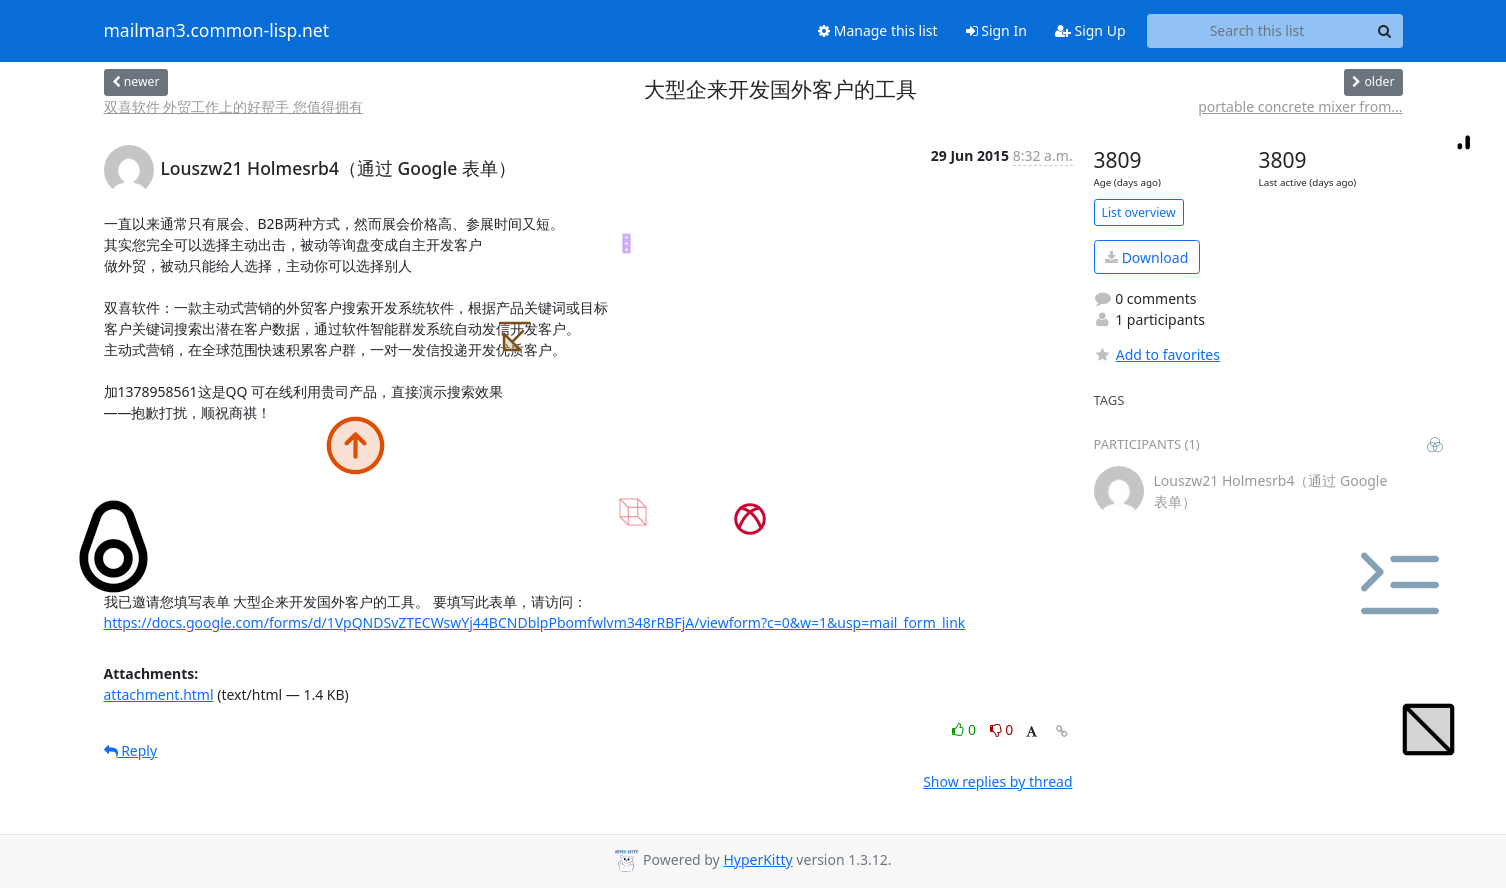  What do you see at coordinates (1477, 133) in the screenshot?
I see `indicates weak cellular signal strength` at bounding box center [1477, 133].